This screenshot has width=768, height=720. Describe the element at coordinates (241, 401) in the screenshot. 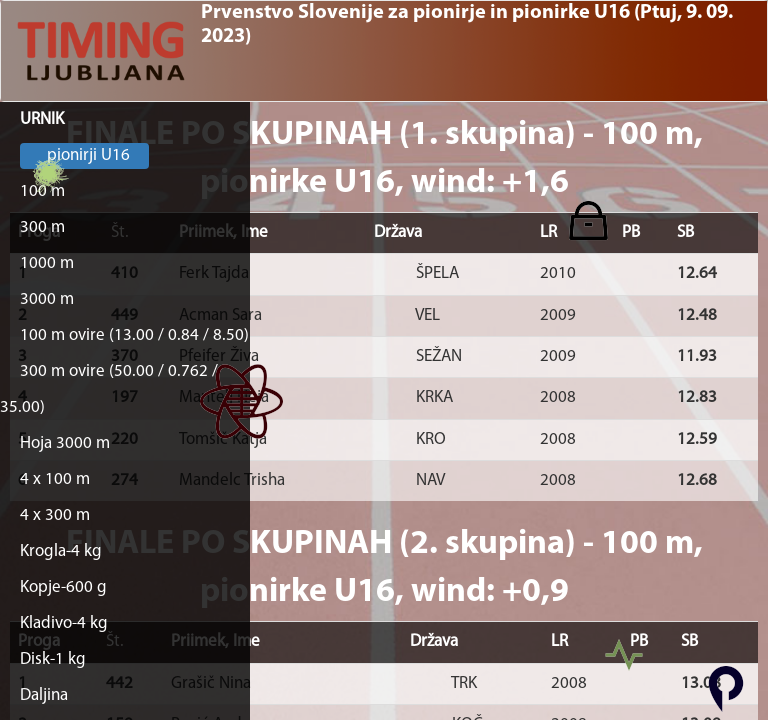

I see `react table library logo` at that location.